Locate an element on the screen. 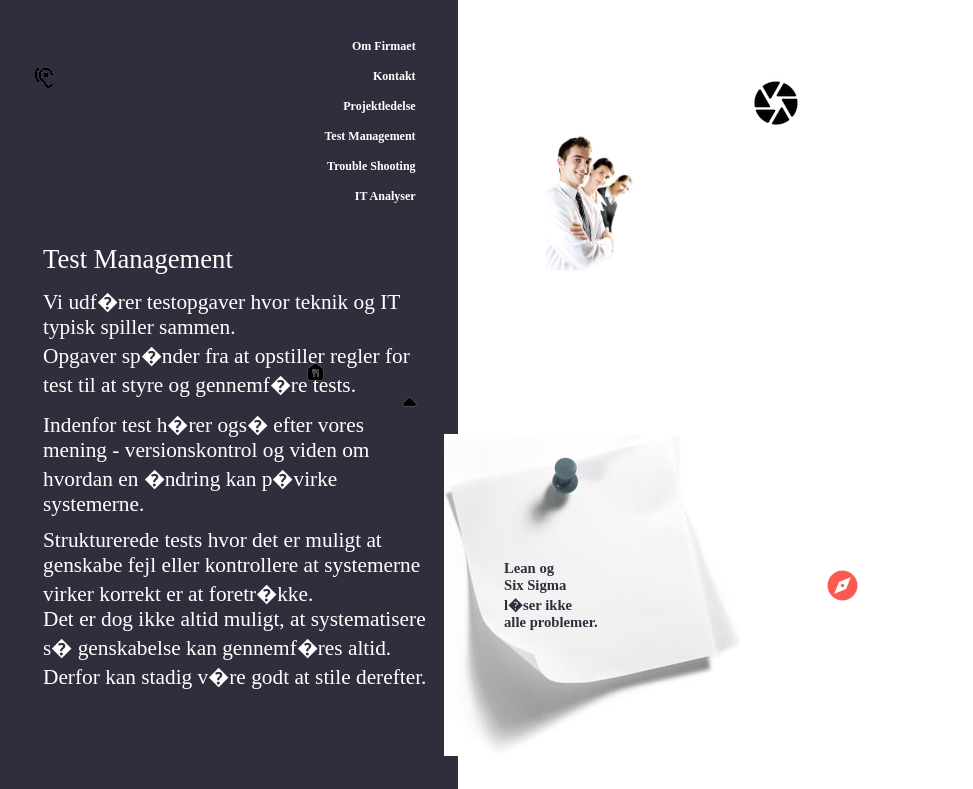 The image size is (973, 789). expand content or reveal hidden options is located at coordinates (409, 402).